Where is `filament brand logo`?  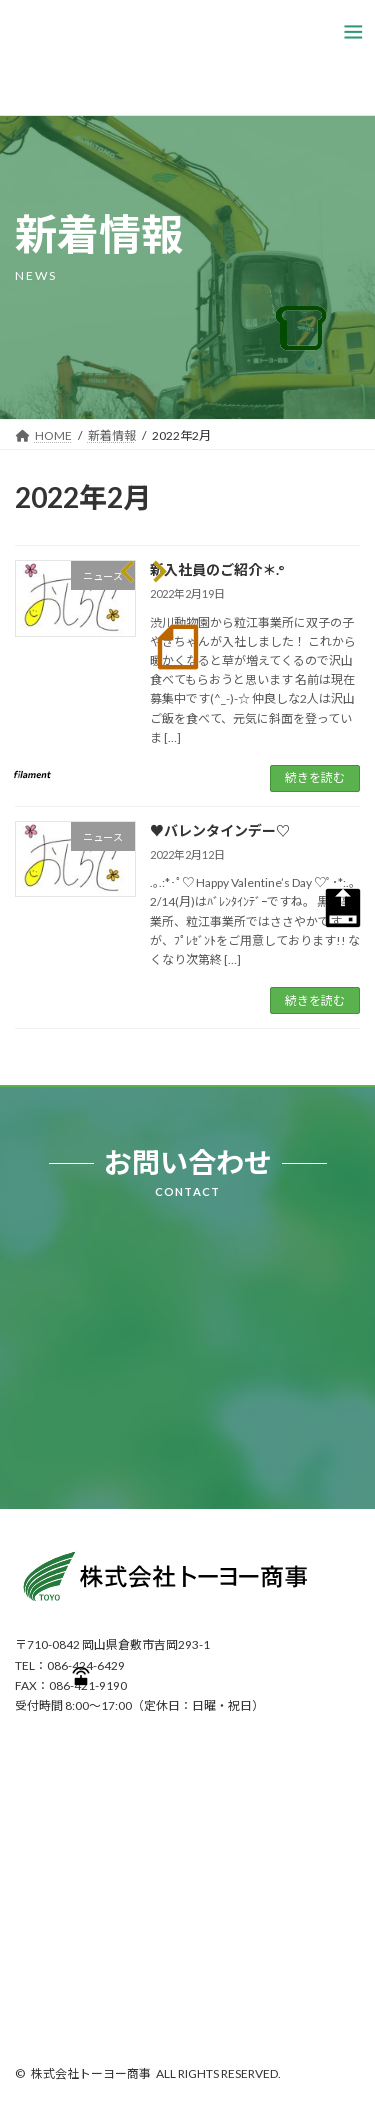
filament brand logo is located at coordinates (32, 774).